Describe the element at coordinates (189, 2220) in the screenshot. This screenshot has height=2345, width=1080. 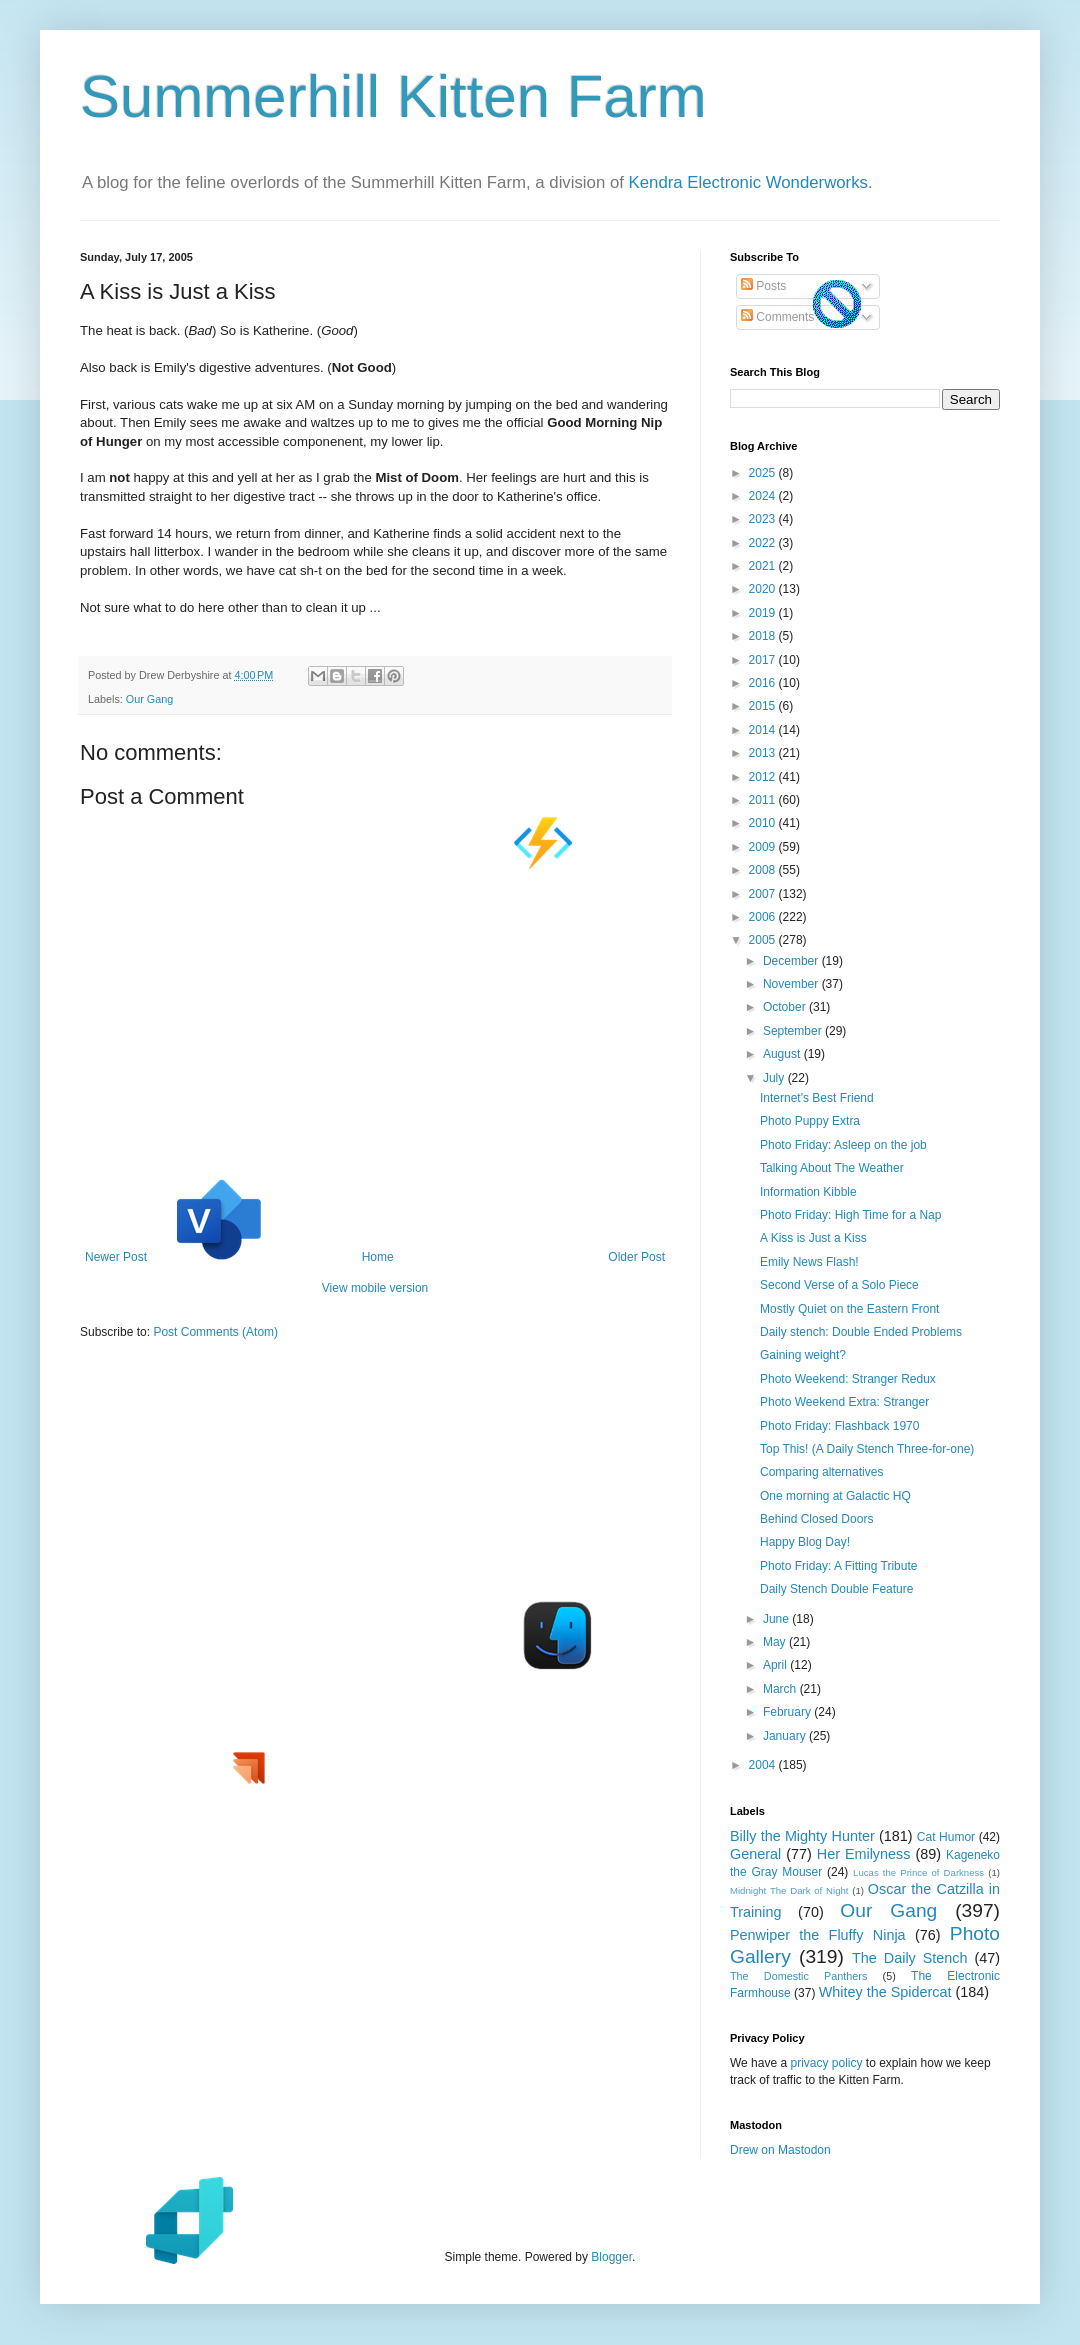
I see `open visualblend application` at that location.